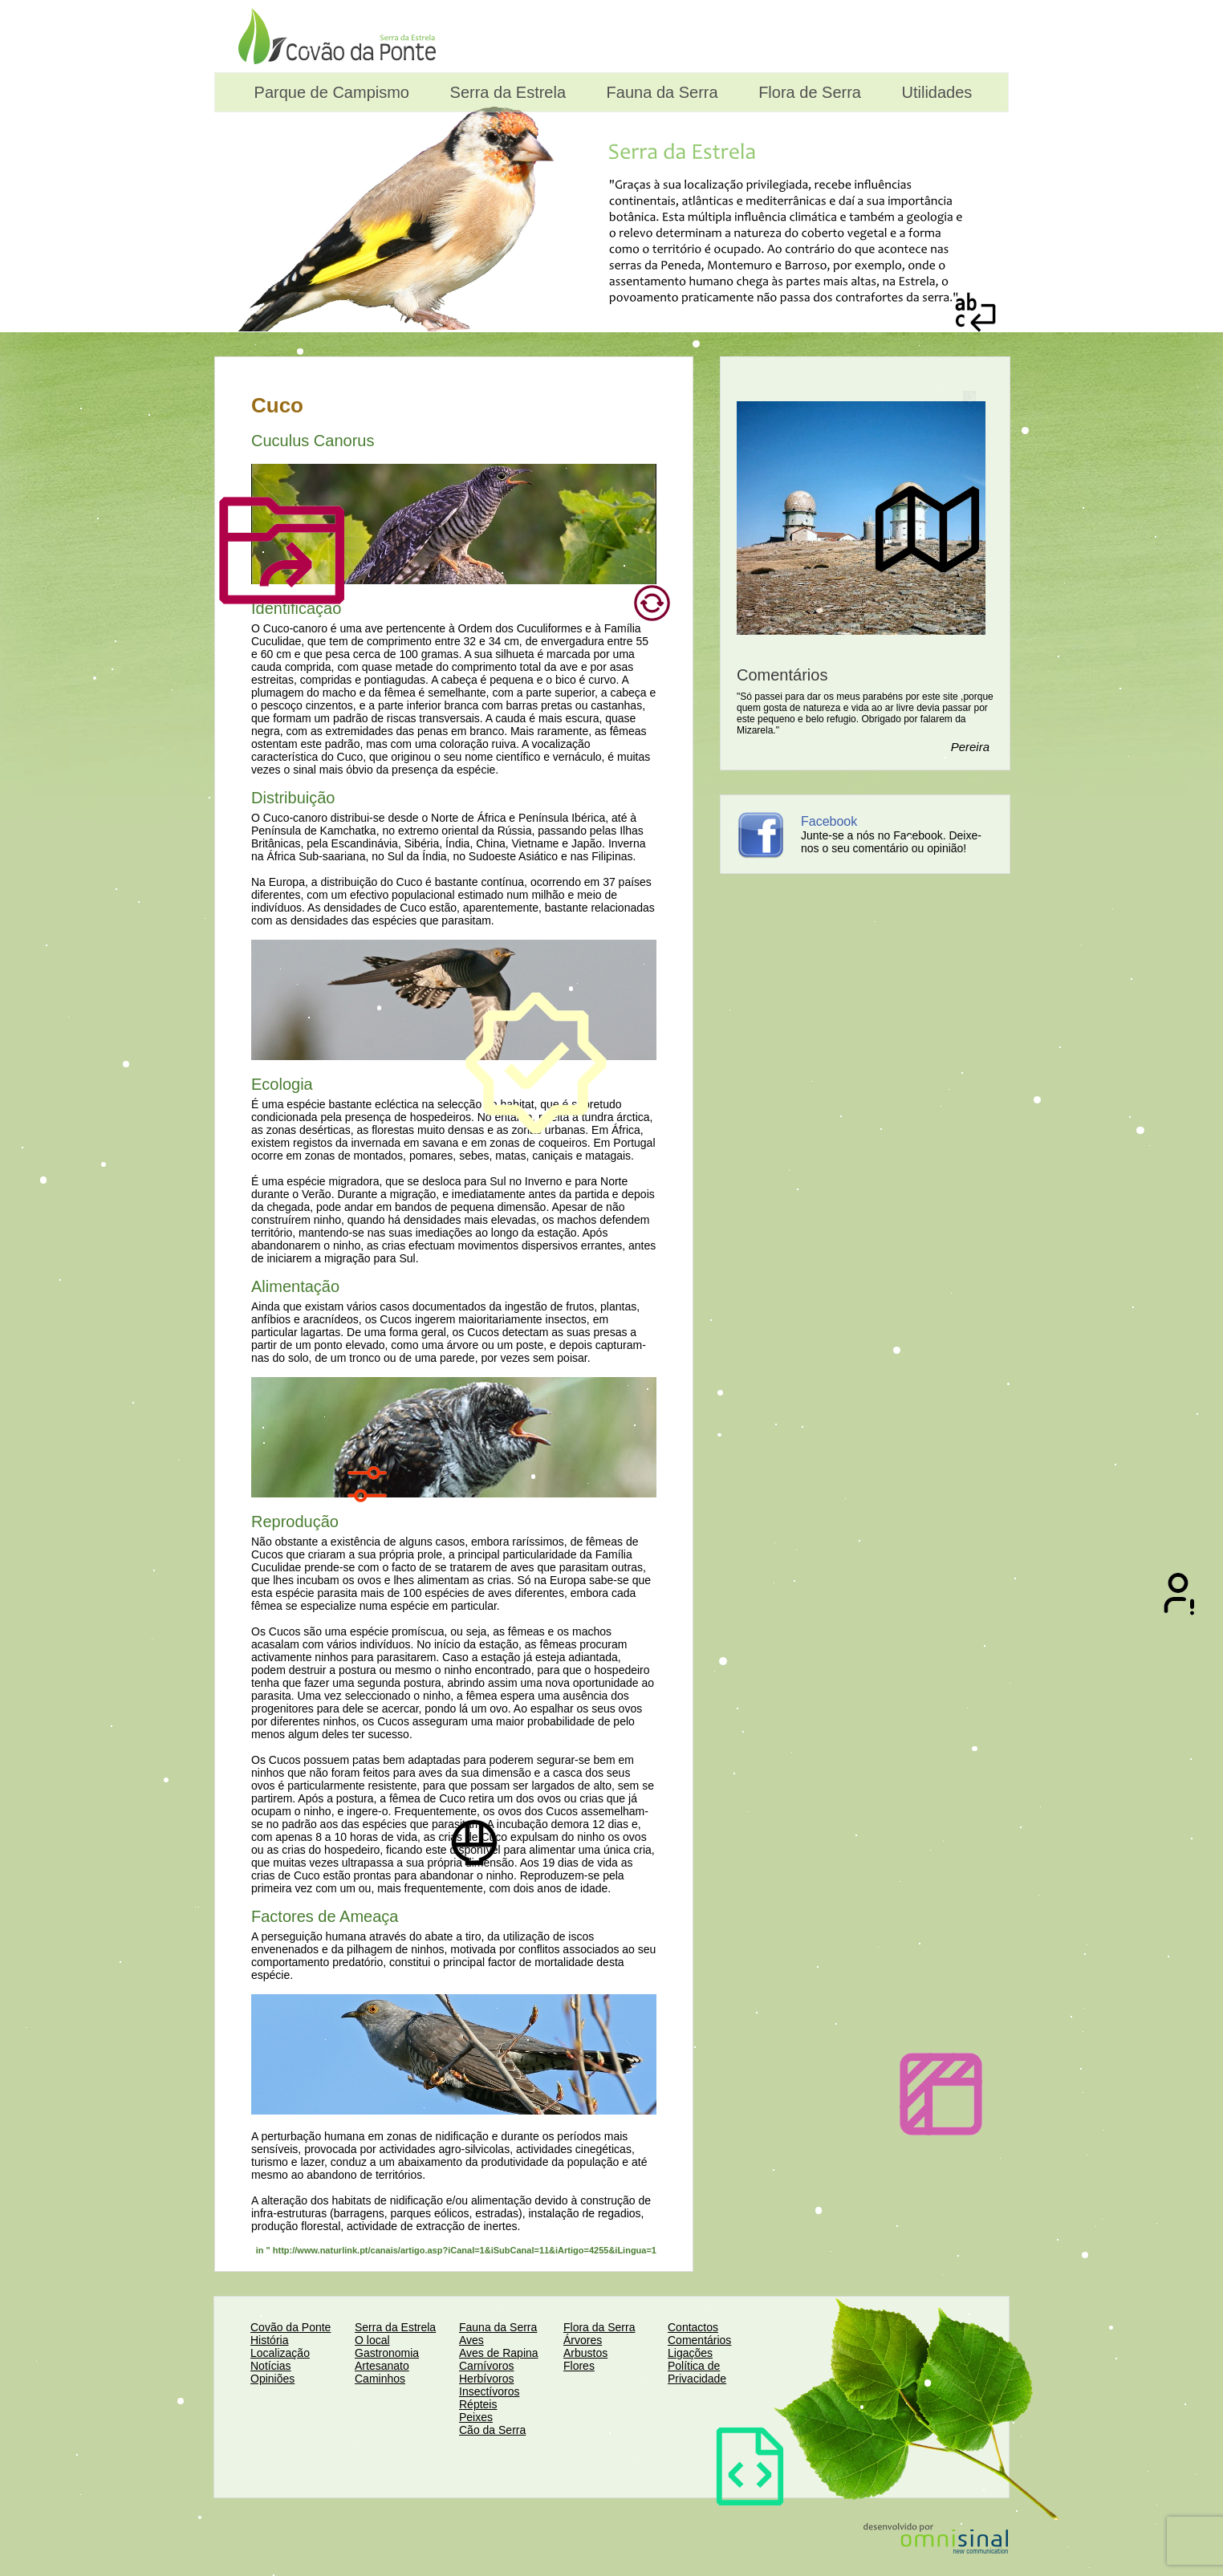 This screenshot has width=1223, height=2576. I want to click on indicates a verified or authenticated account, so click(535, 1062).